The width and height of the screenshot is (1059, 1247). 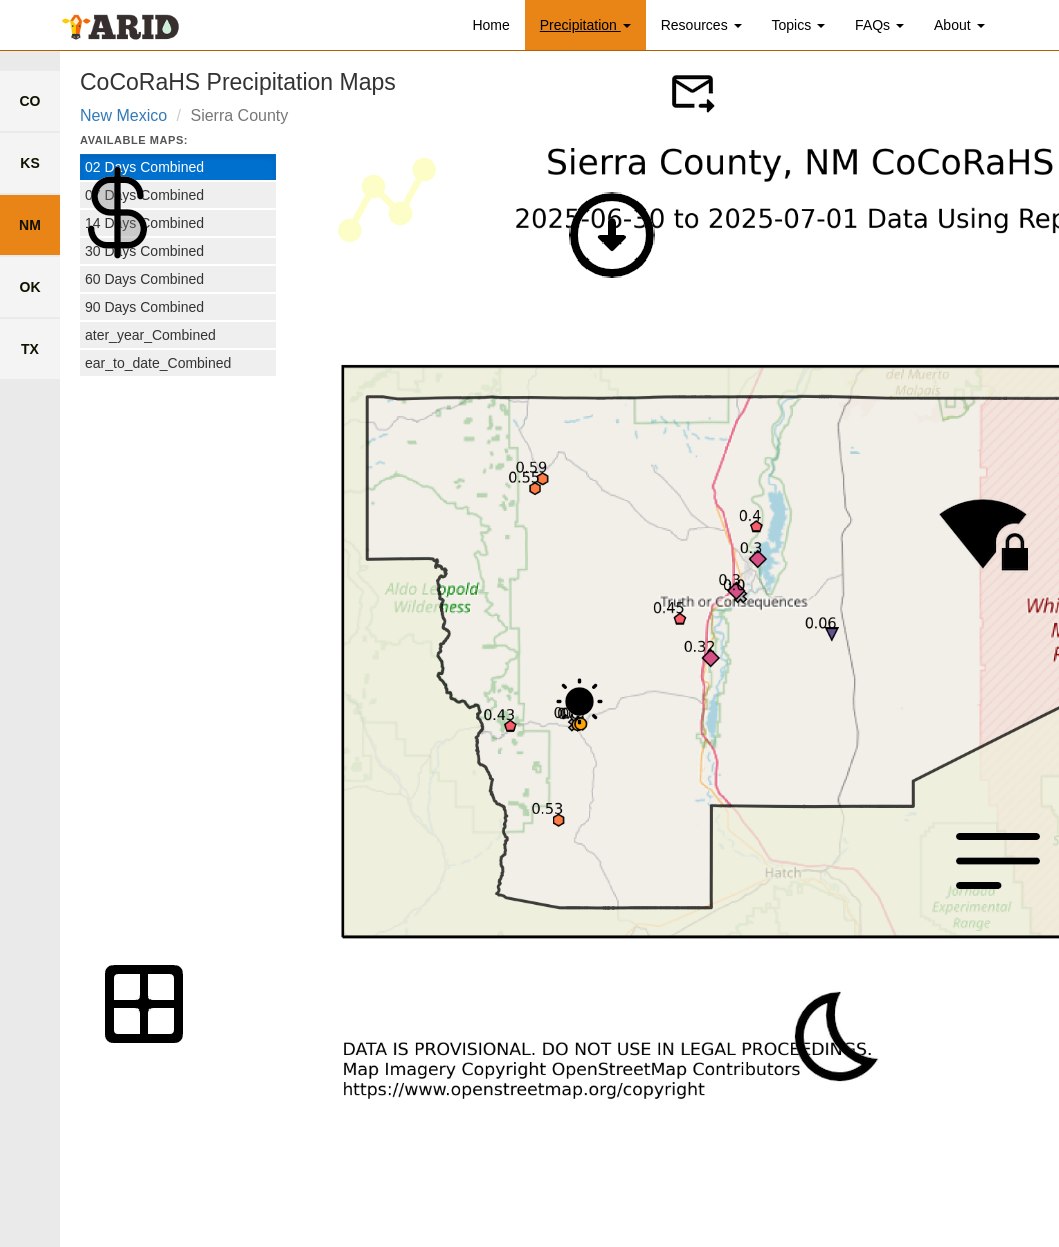 What do you see at coordinates (117, 212) in the screenshot?
I see `view pricing or payment options` at bounding box center [117, 212].